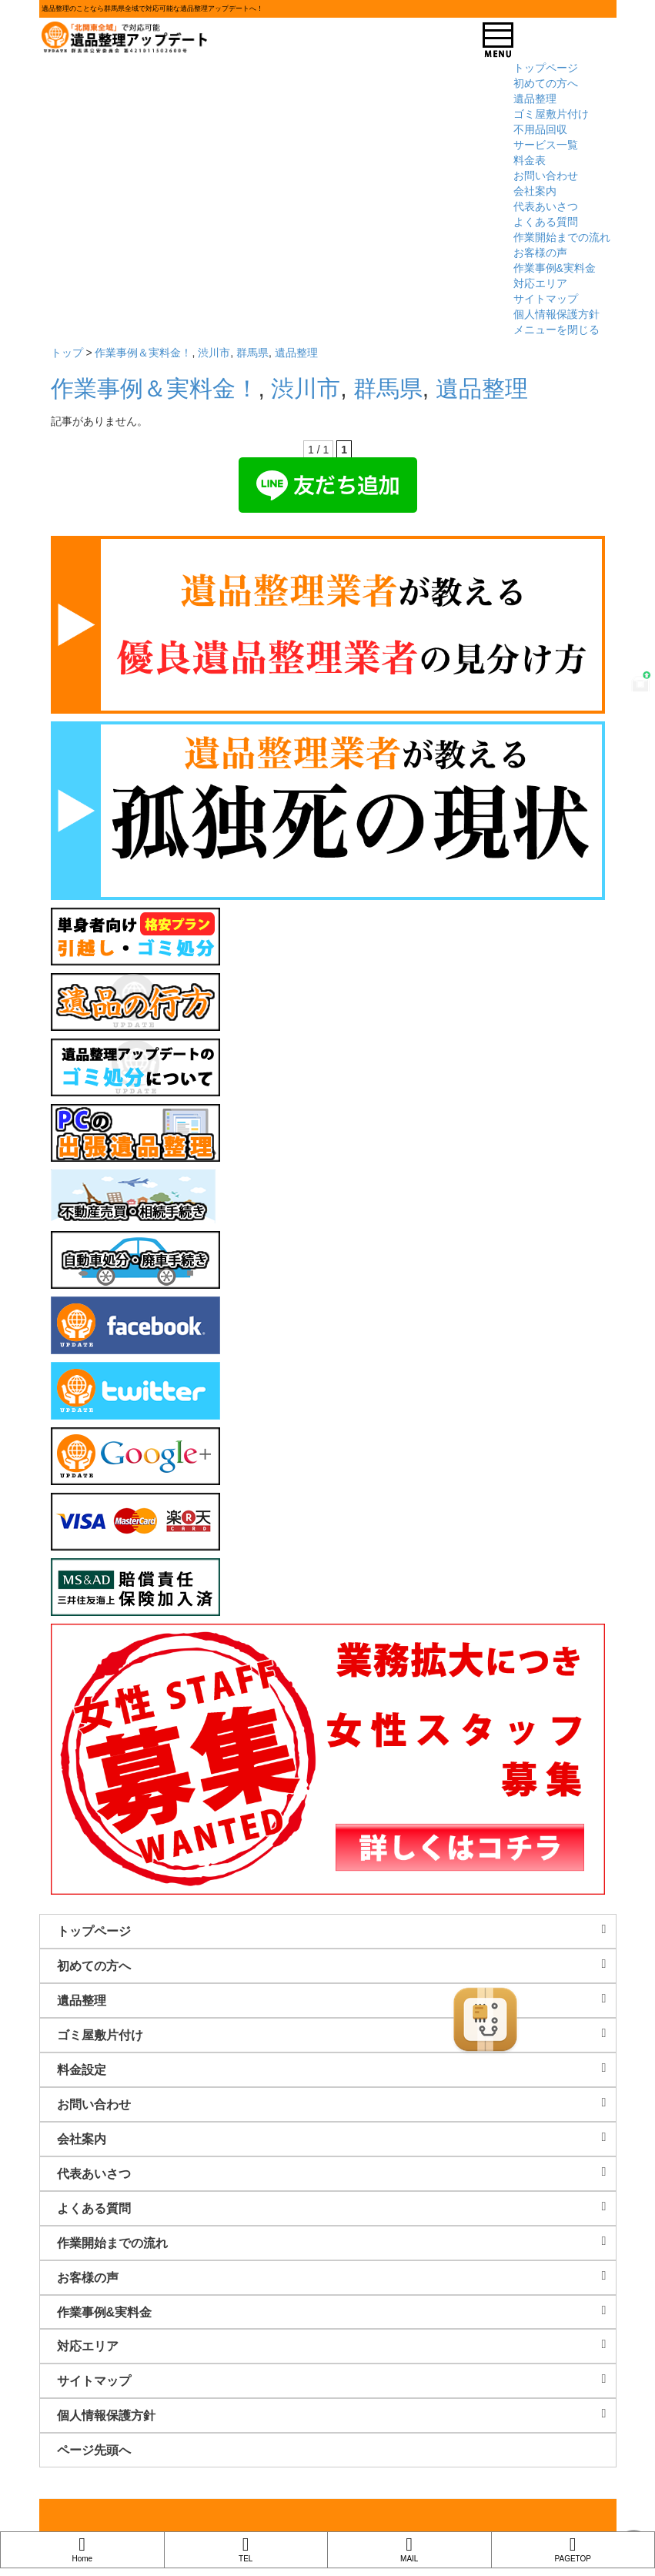 The image size is (655, 2576). Describe the element at coordinates (485, 2020) in the screenshot. I see `a system driver or hardware component file` at that location.